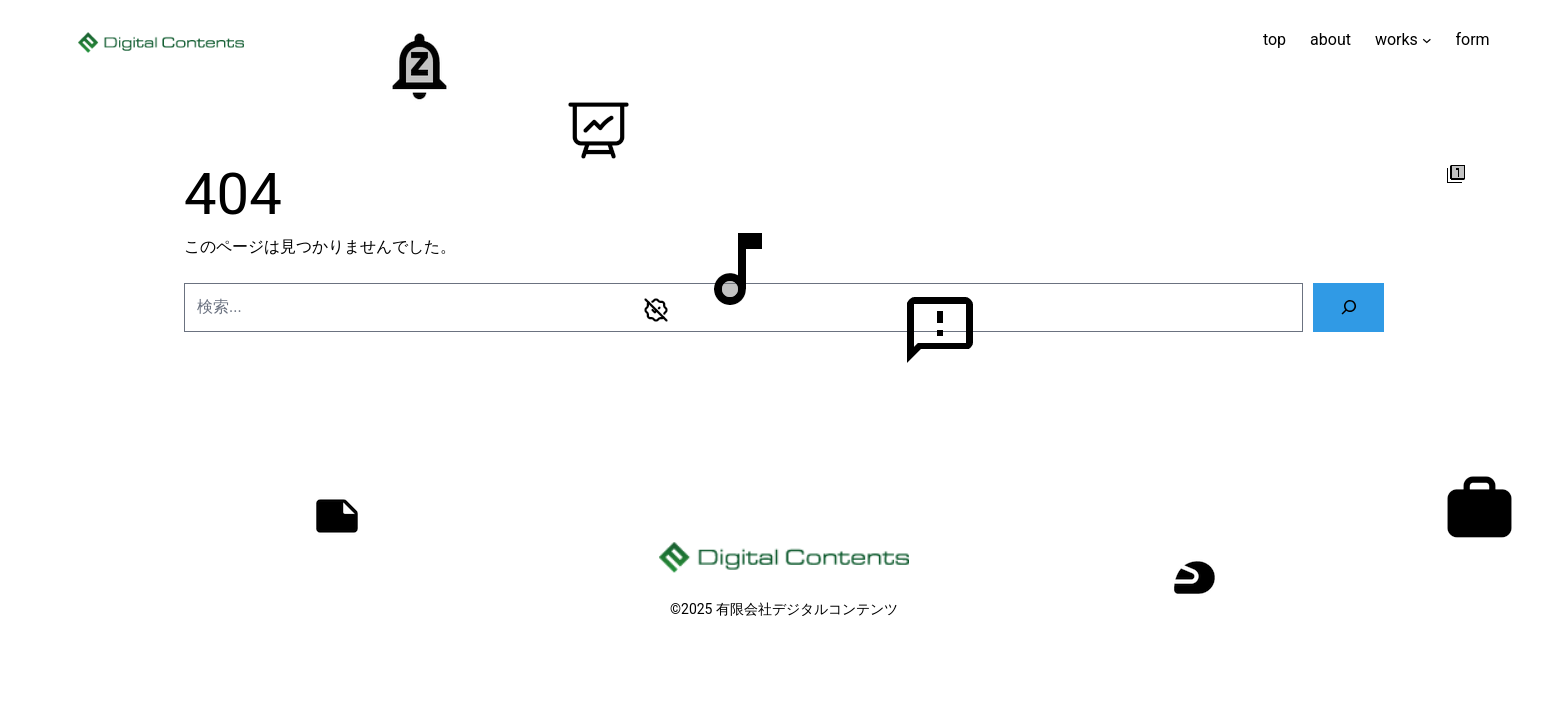  I want to click on notifications are currently snoozed, so click(419, 65).